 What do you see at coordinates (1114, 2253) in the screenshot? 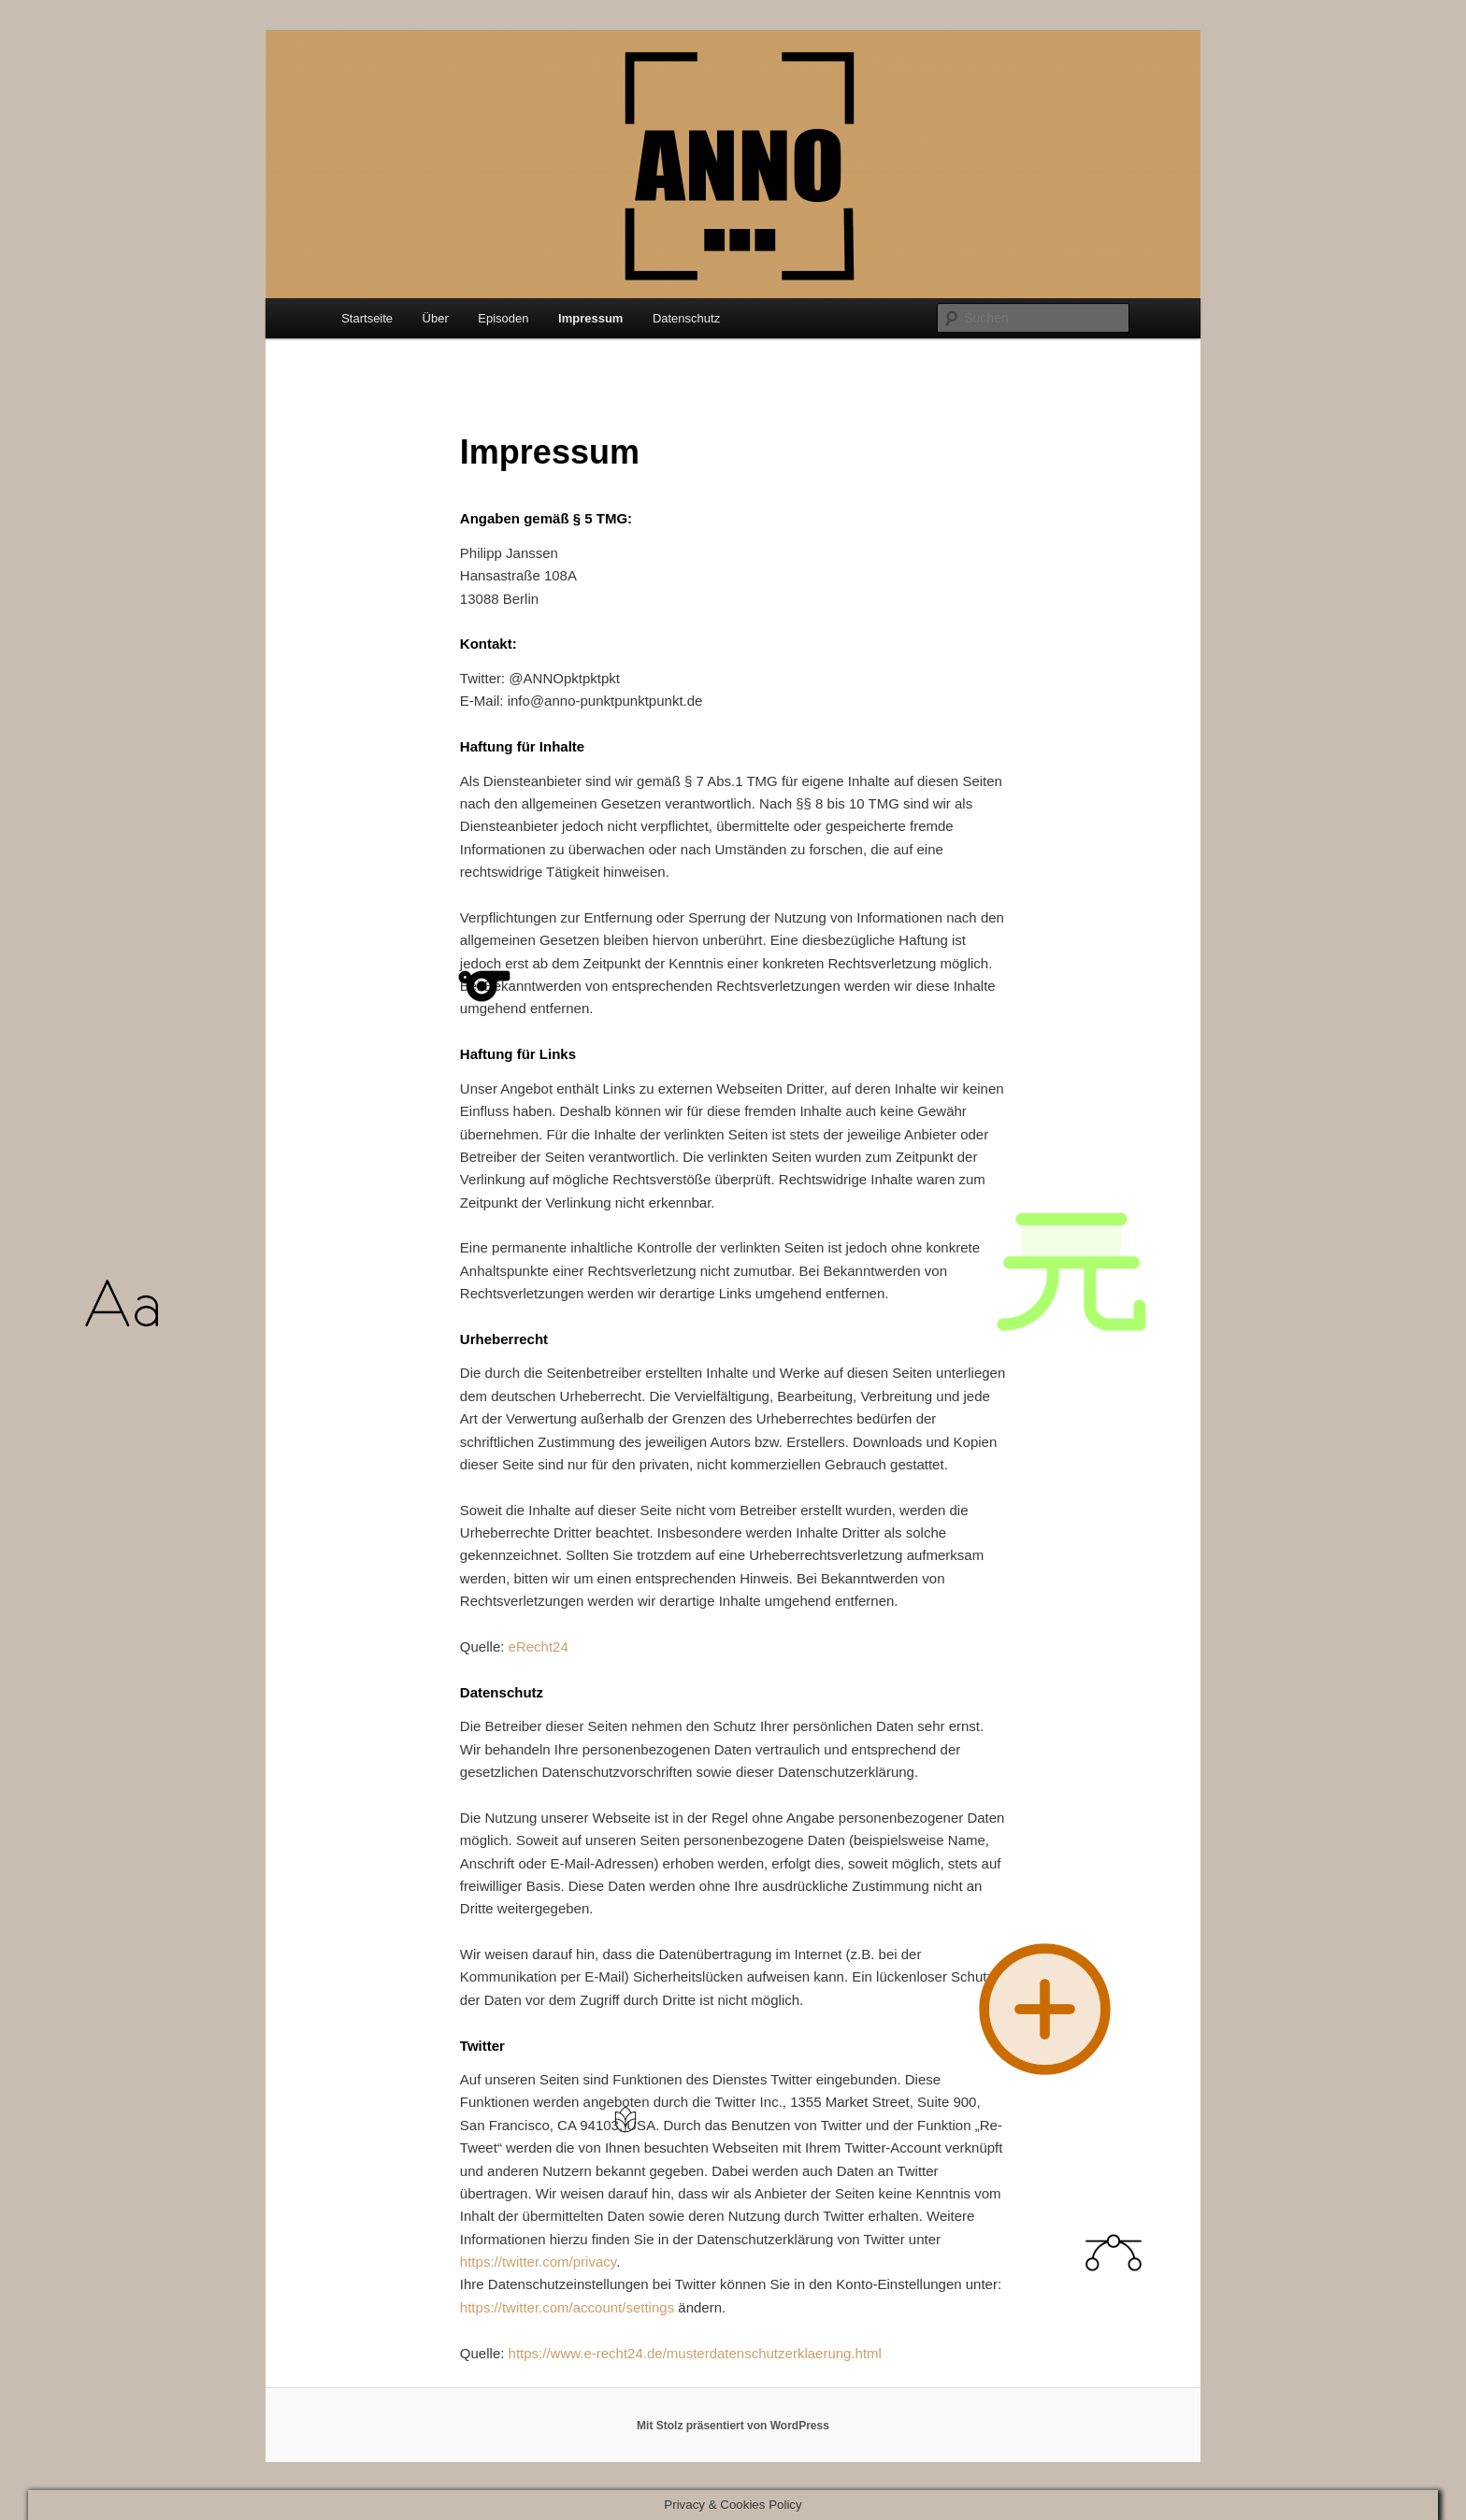
I see `edit vector path or bezier curve` at bounding box center [1114, 2253].